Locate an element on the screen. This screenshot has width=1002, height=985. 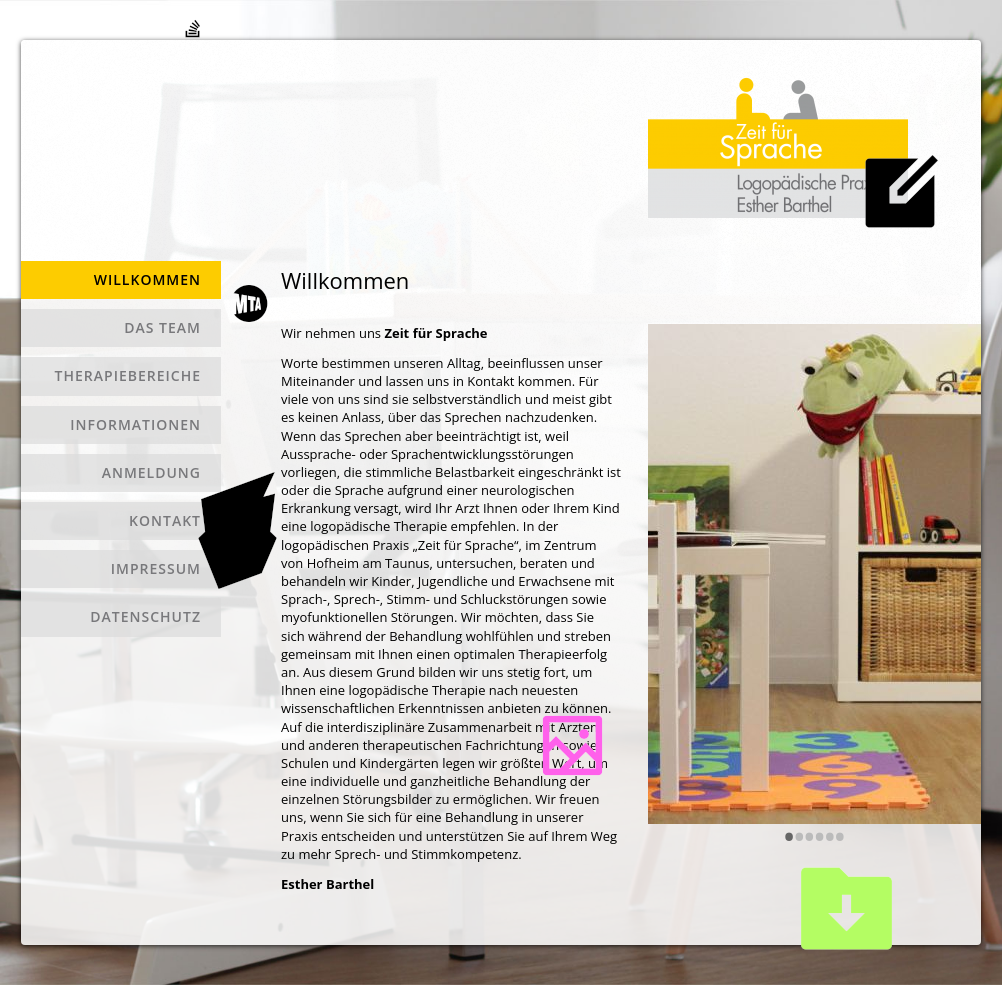
Metropolitan Transportation Authority (MTA) logo is located at coordinates (250, 303).